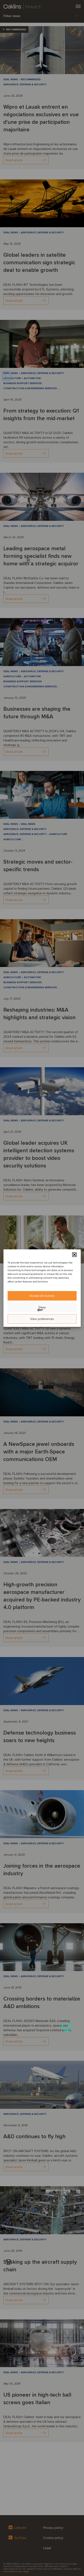  Describe the element at coordinates (40, 1310) in the screenshot. I see `disable automatic line wrapping in editor` at that location.